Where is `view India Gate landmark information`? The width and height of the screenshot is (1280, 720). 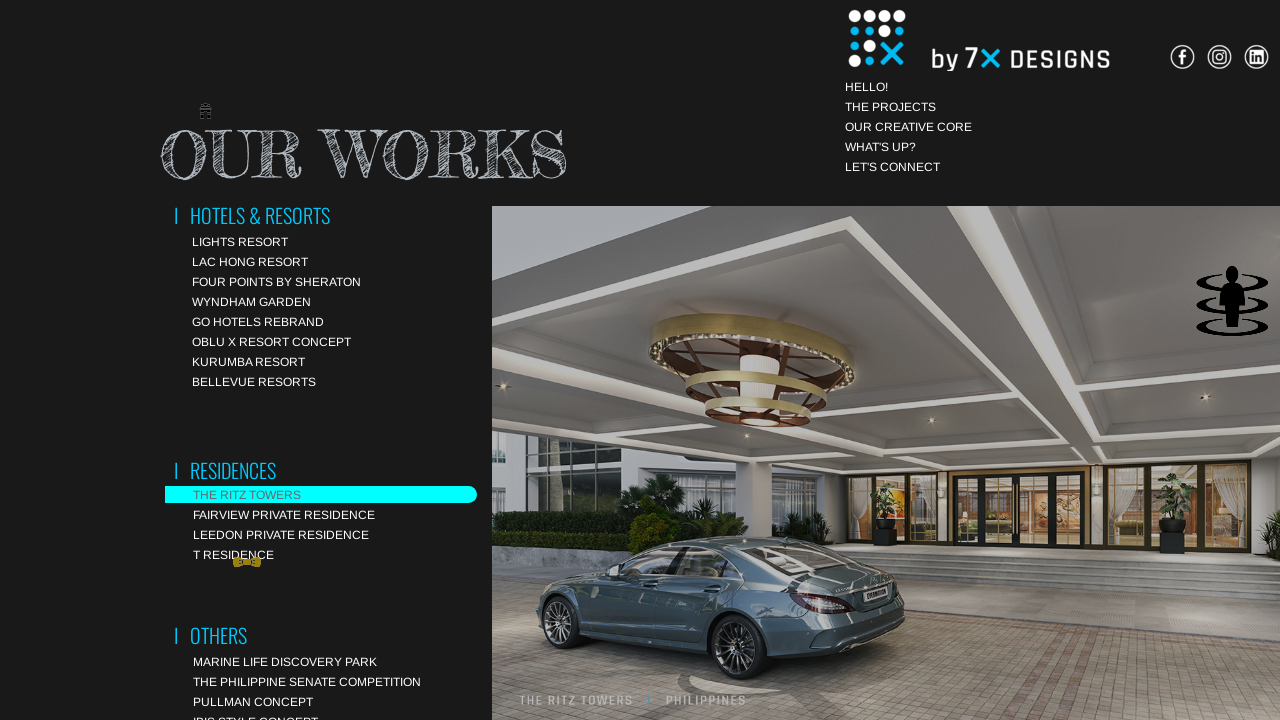
view India Gate landmark information is located at coordinates (205, 110).